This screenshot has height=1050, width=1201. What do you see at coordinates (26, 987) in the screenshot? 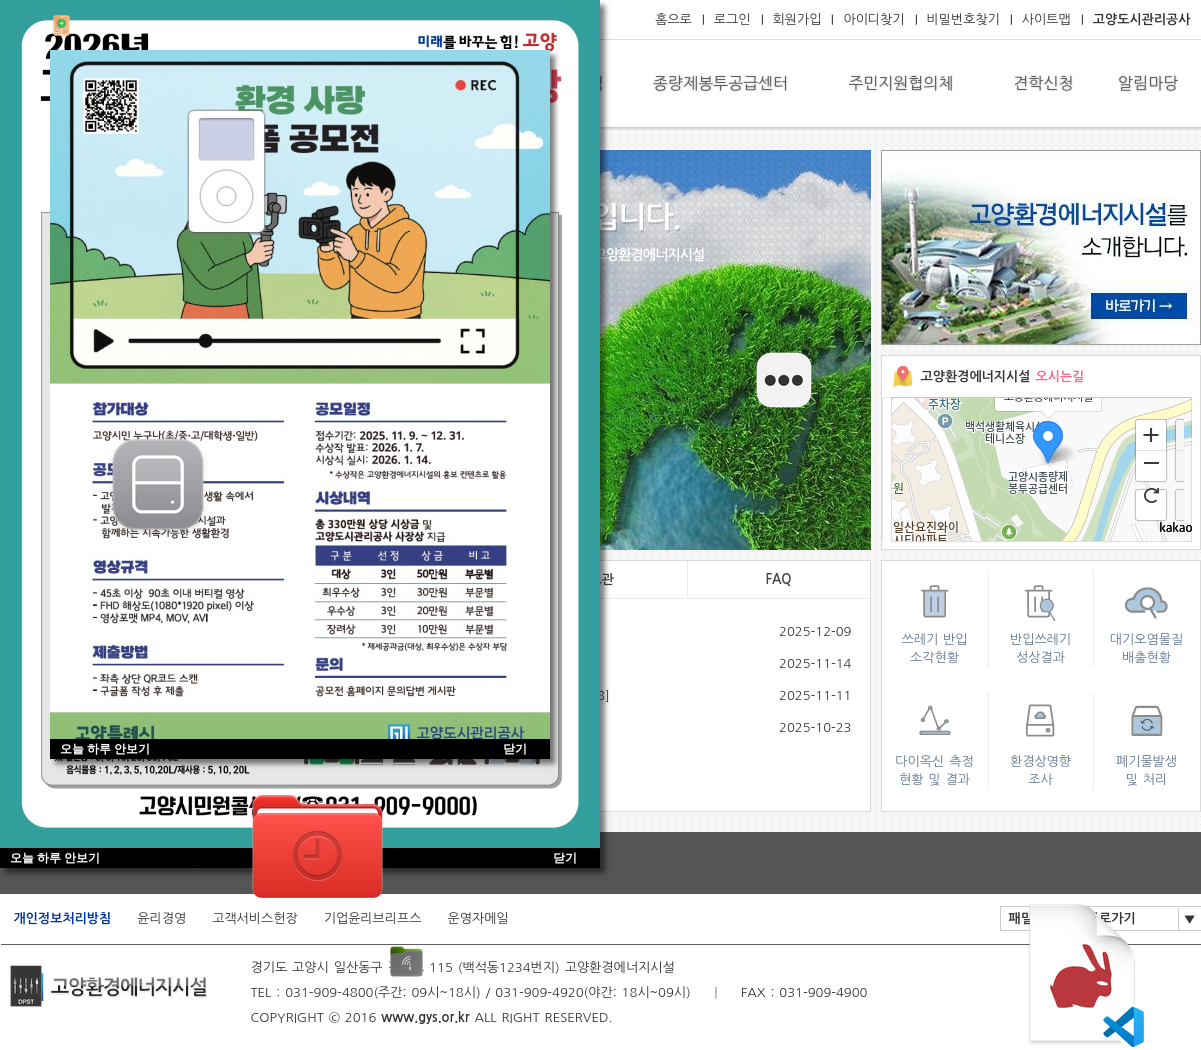
I see `open GarageBand audio mixing controls` at bounding box center [26, 987].